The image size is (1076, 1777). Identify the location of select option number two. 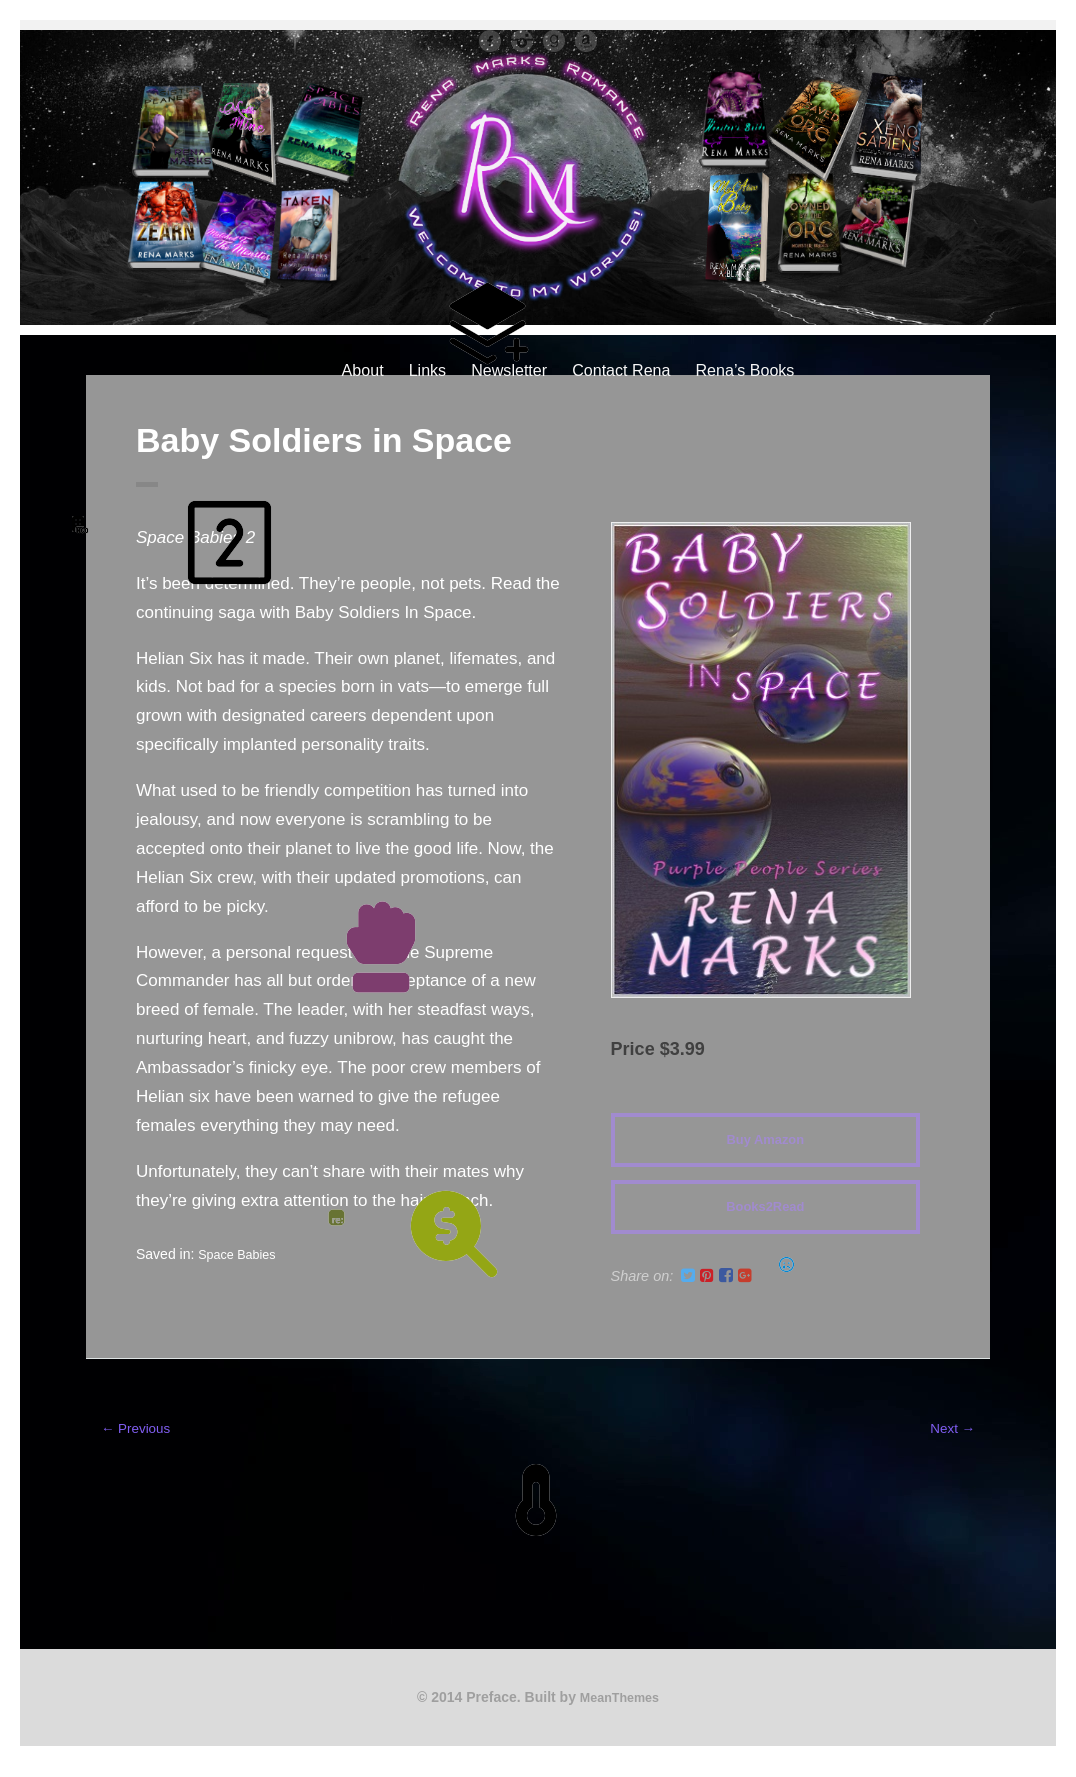
(229, 542).